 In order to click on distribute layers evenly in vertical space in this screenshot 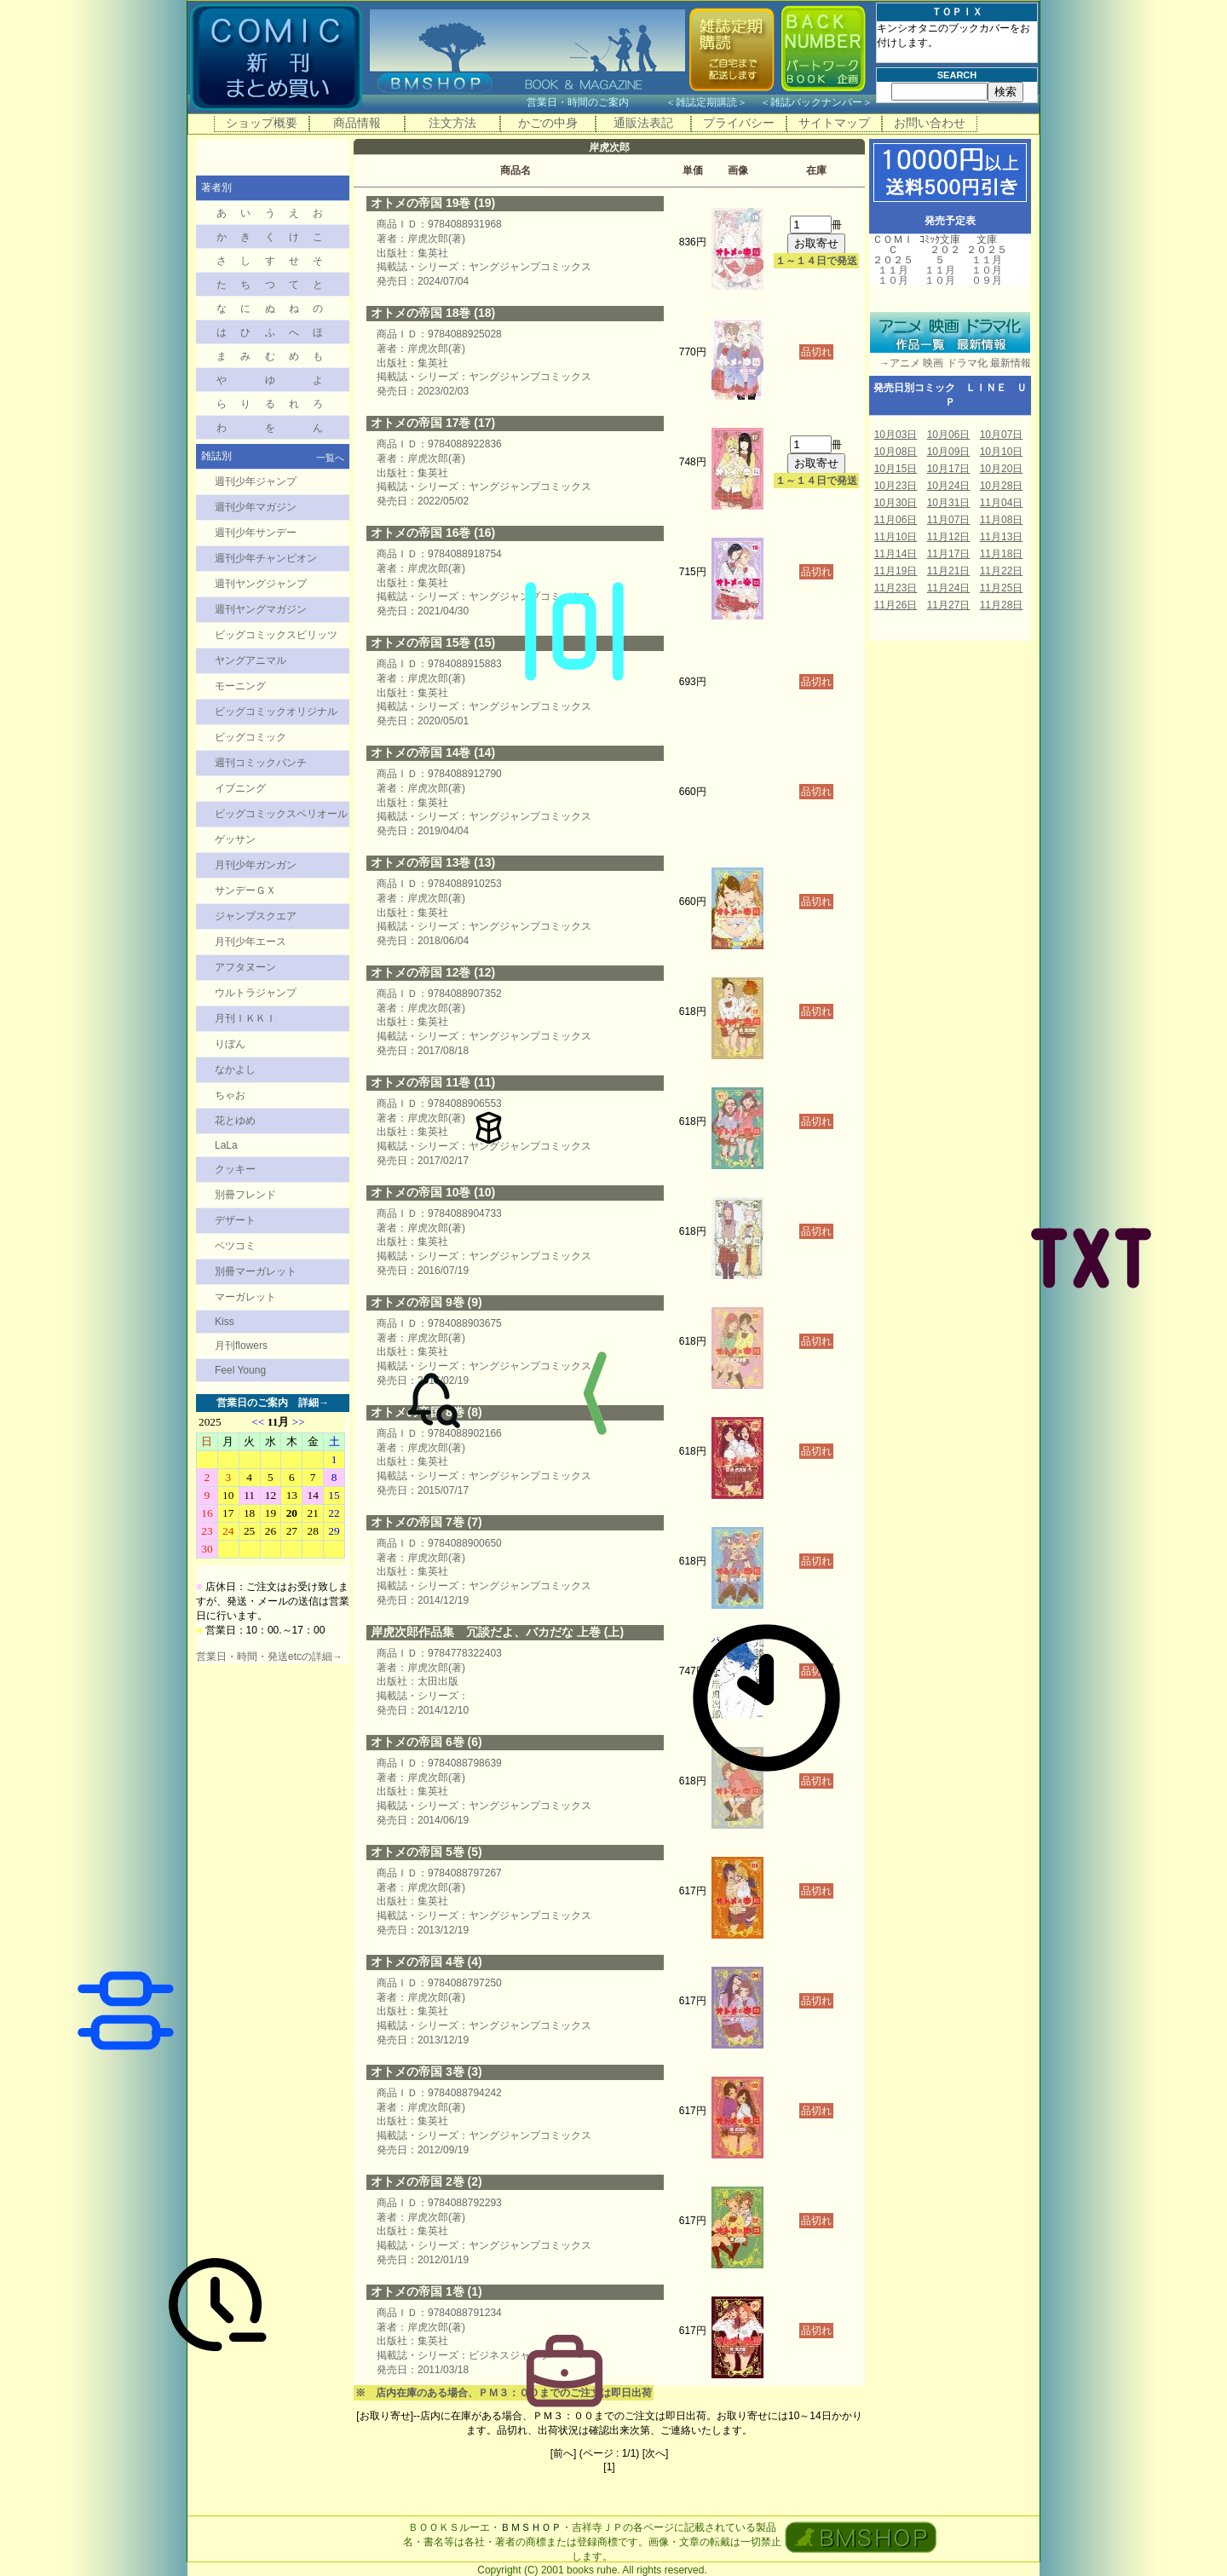, I will do `click(574, 631)`.